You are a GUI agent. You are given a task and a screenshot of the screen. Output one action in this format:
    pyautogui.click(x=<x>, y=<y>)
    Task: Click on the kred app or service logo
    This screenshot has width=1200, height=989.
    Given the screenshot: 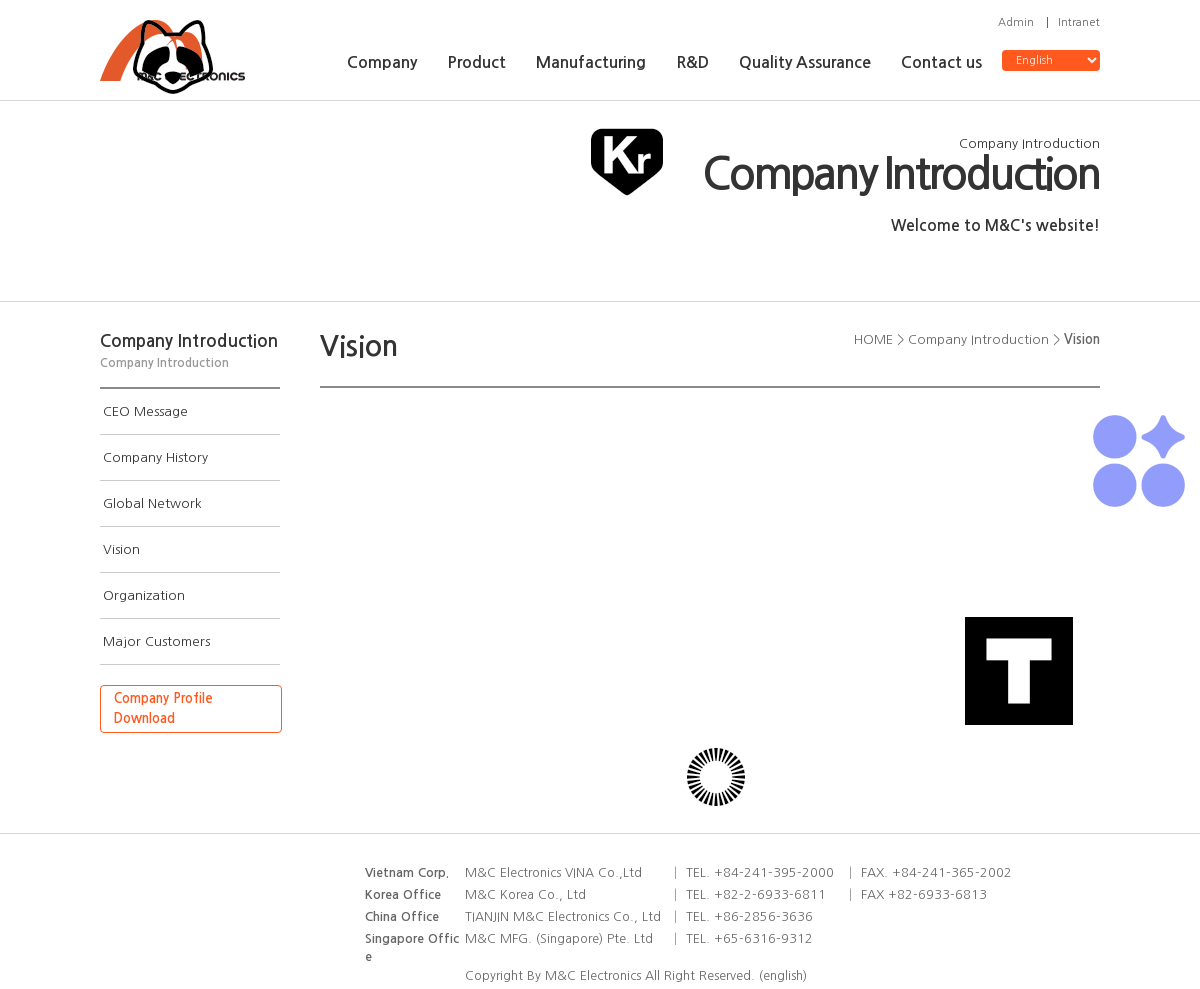 What is the action you would take?
    pyautogui.click(x=627, y=162)
    